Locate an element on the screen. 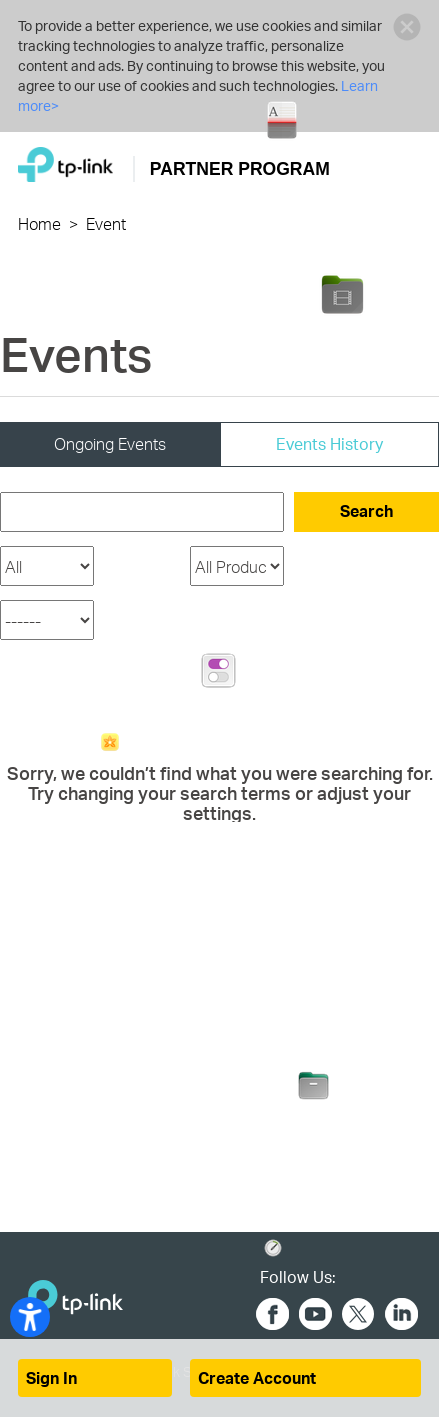 The height and width of the screenshot is (1417, 439). open document scanner app is located at coordinates (282, 120).